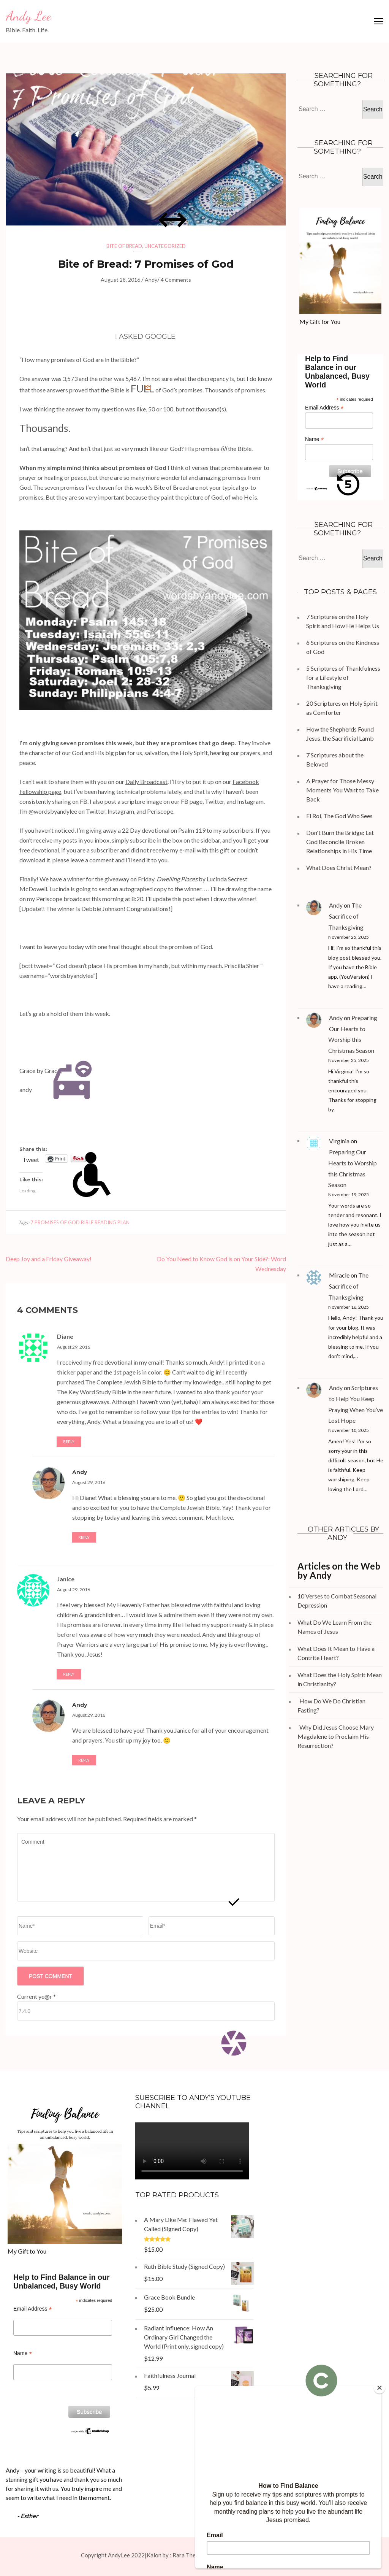 Image resolution: width=389 pixels, height=2576 pixels. I want to click on indicates wheelchair accessibility, so click(91, 1175).